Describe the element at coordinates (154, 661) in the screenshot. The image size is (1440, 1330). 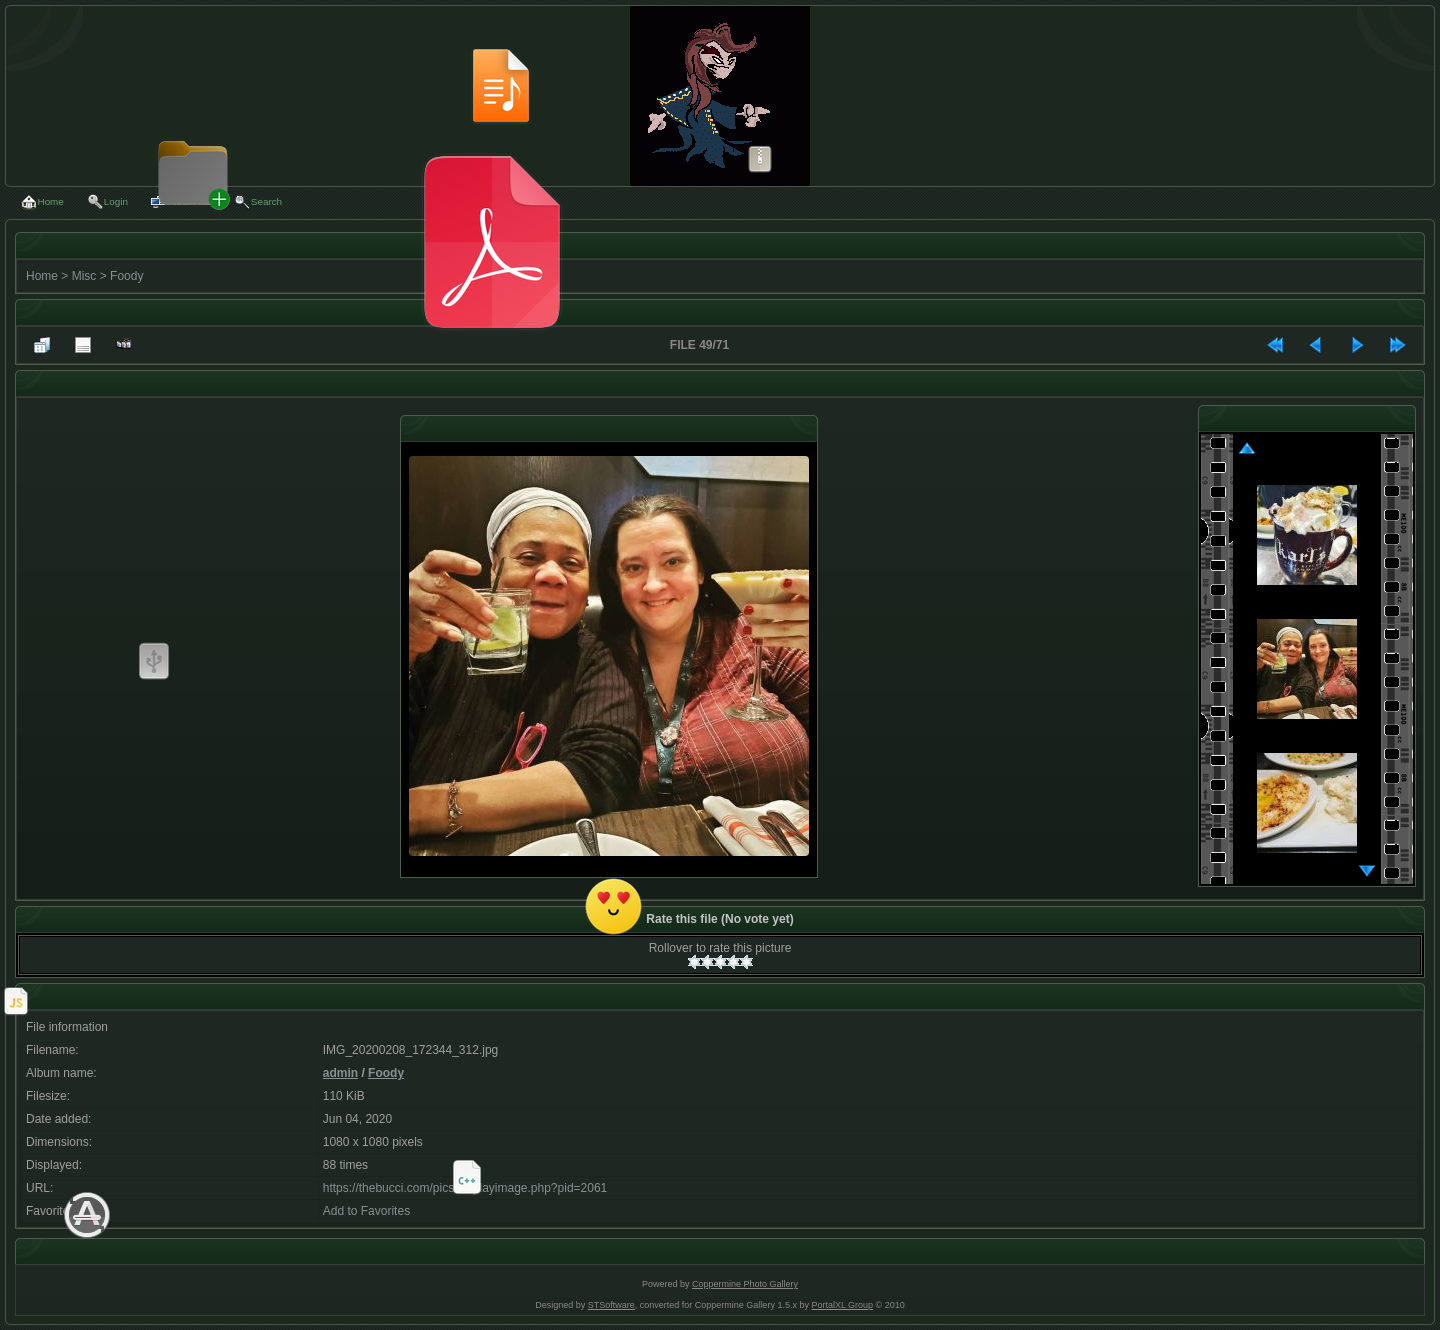
I see `access connected USB storage device` at that location.